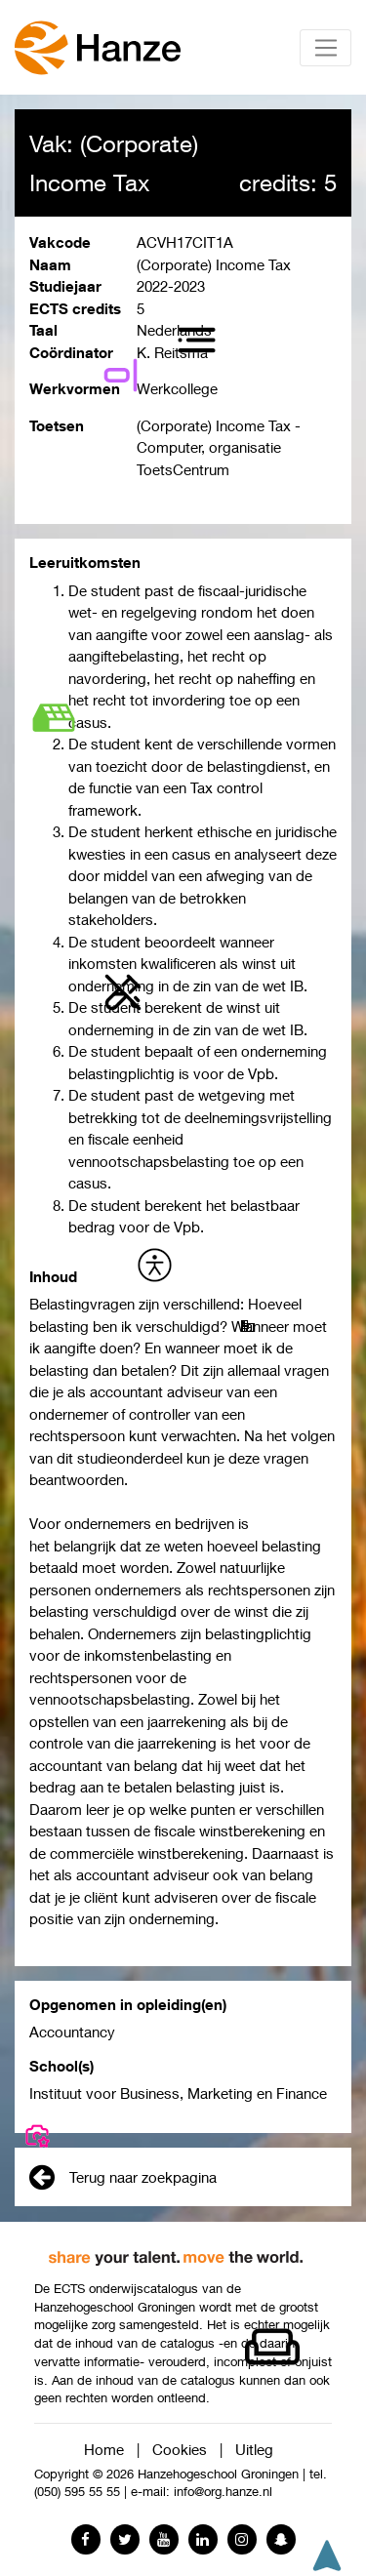 The height and width of the screenshot is (2576, 366). I want to click on access solar panel settings, so click(54, 719).